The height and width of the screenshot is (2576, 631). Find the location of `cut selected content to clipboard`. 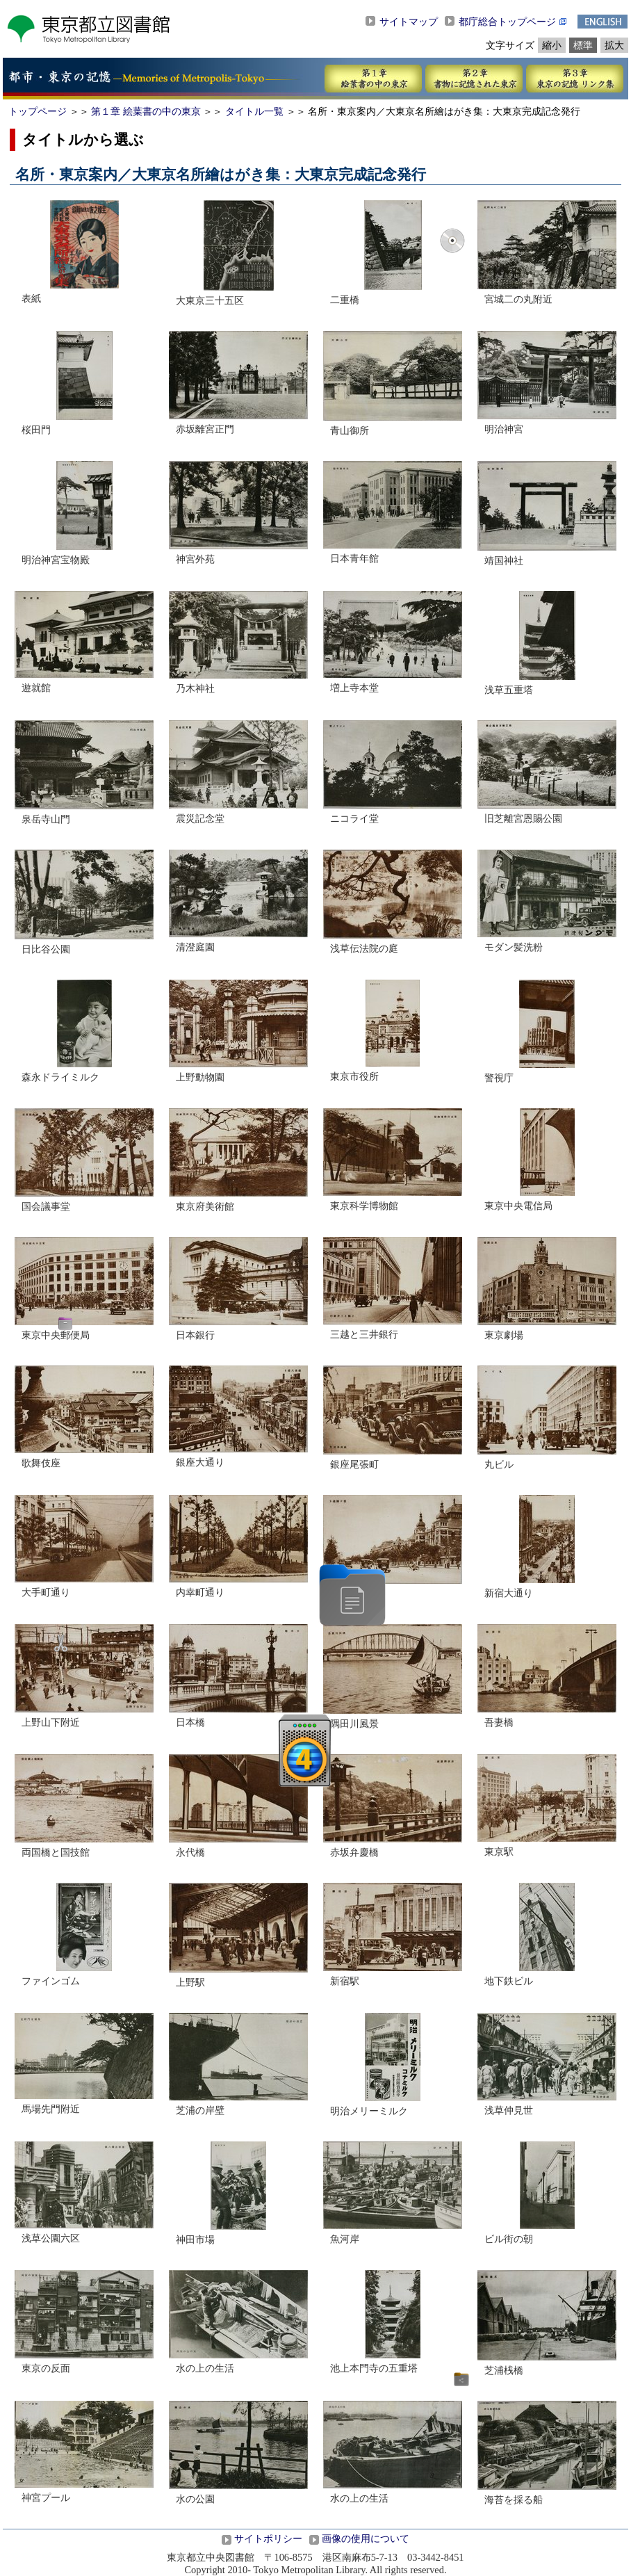

cut selected content to clipboard is located at coordinates (60, 1643).